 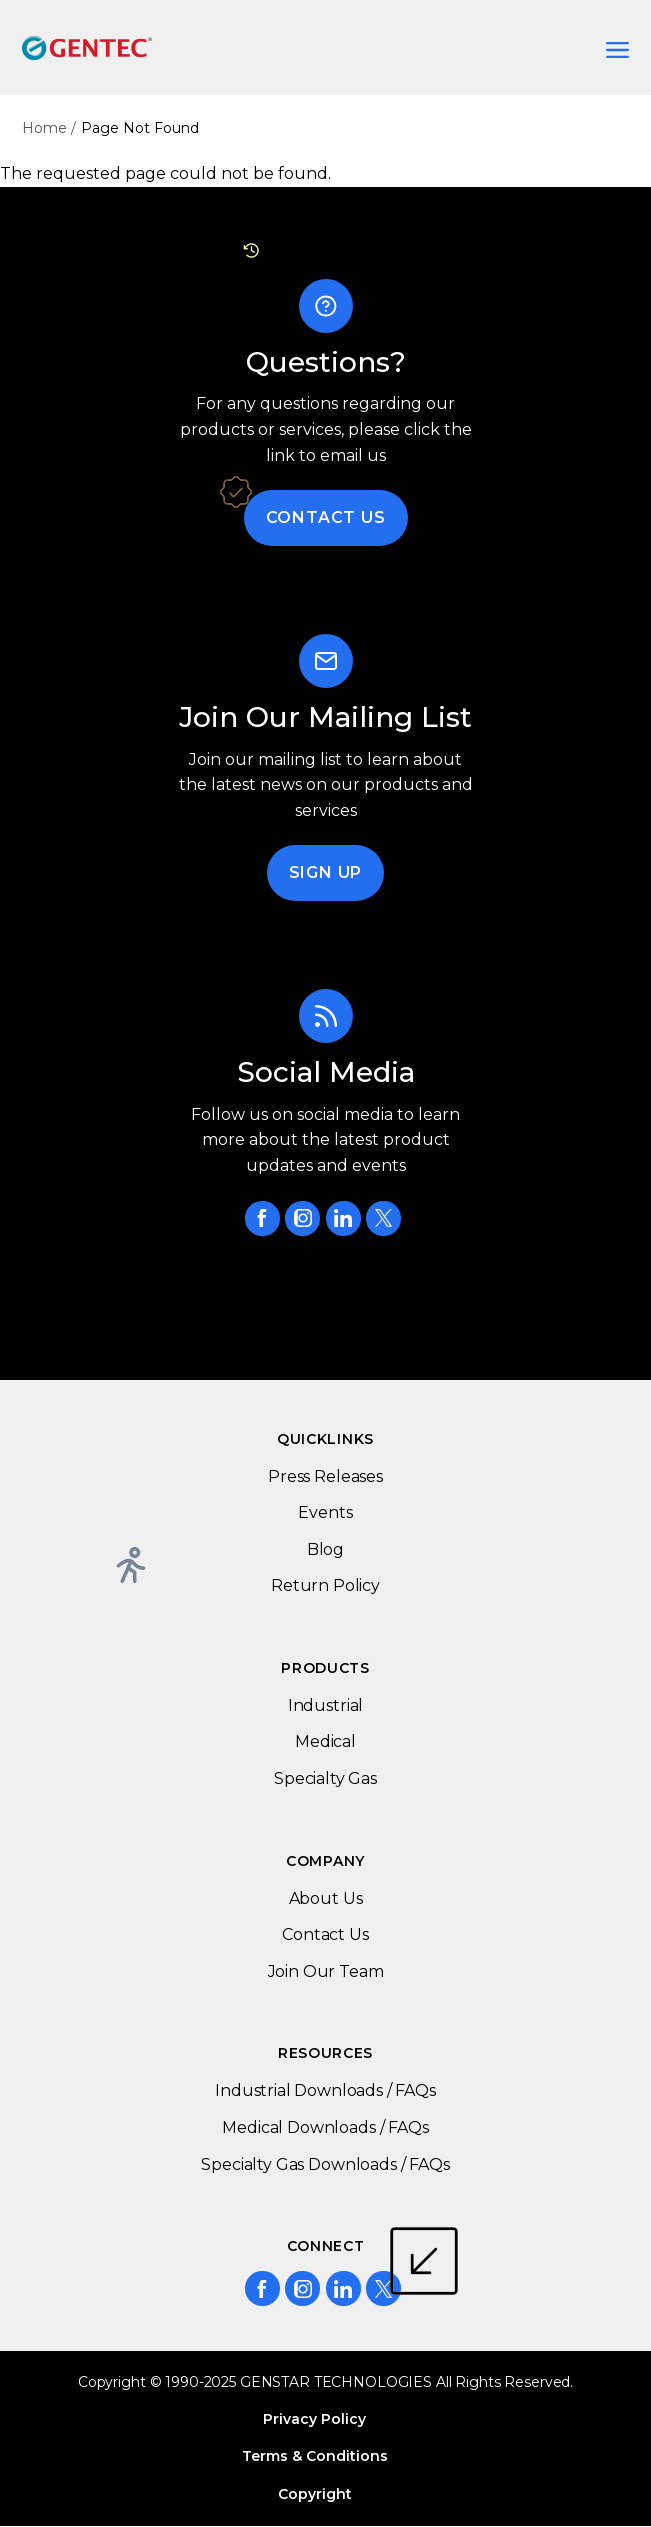 What do you see at coordinates (424, 2261) in the screenshot?
I see `navigate to the bottom-left corner` at bounding box center [424, 2261].